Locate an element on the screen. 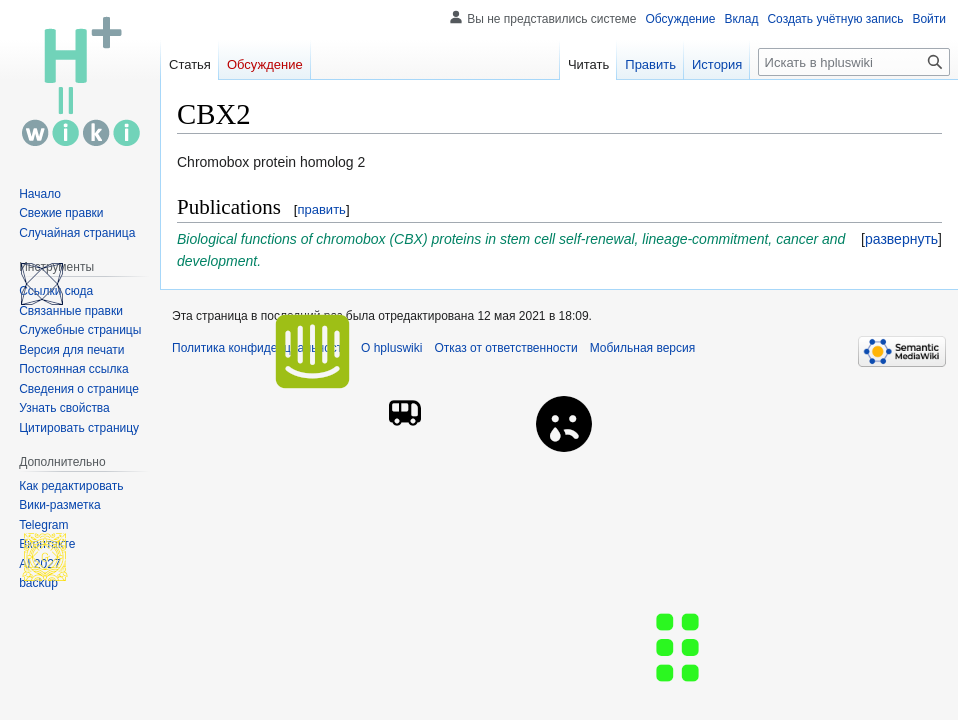 This screenshot has height=720, width=958. haxe programming language logo is located at coordinates (42, 284).